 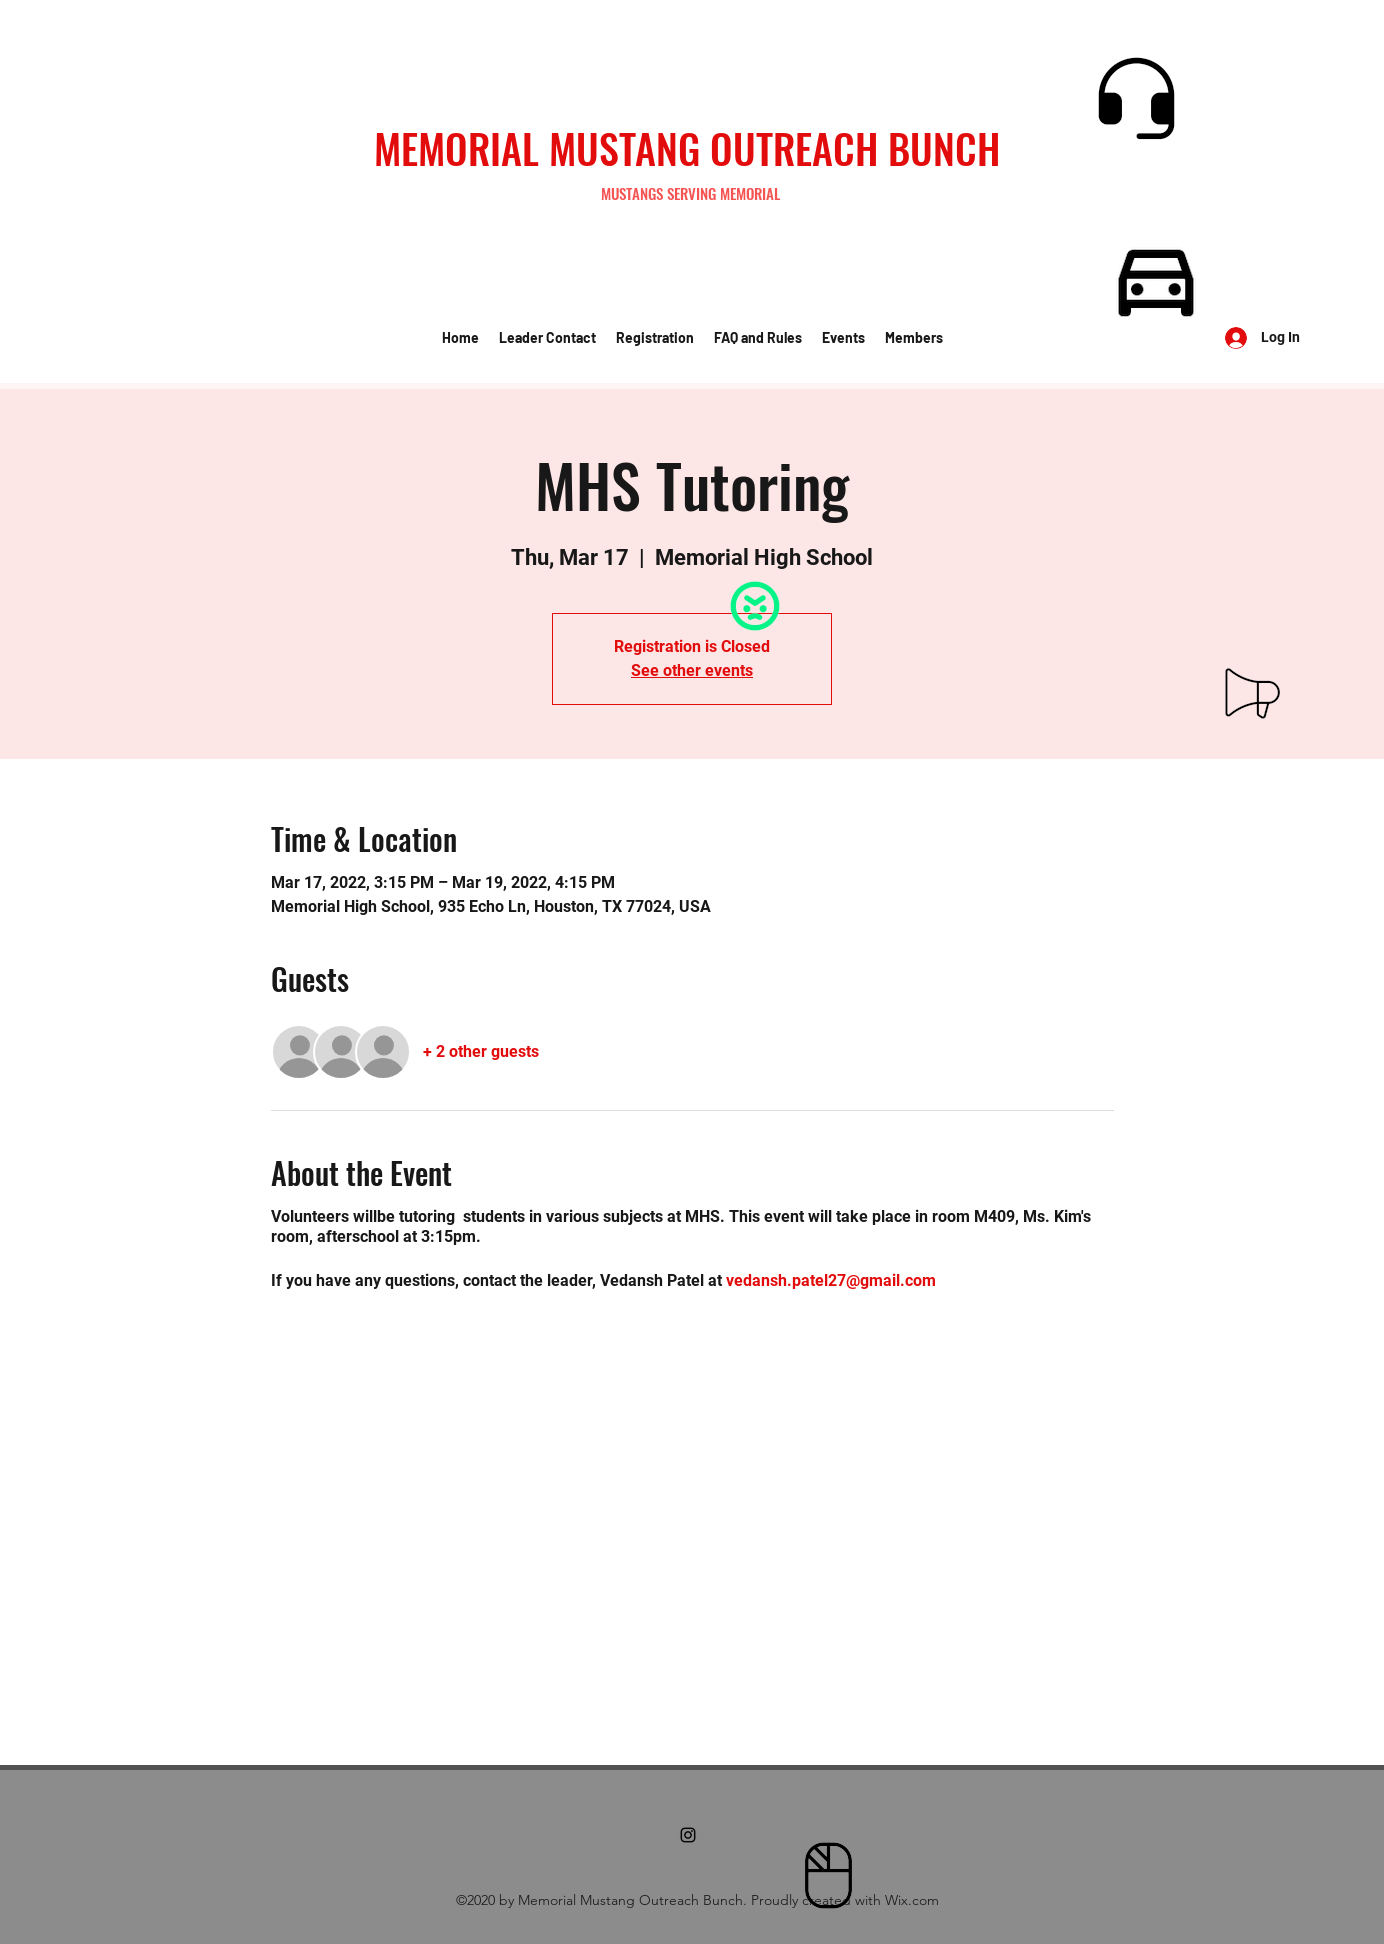 I want to click on contact customer support, so click(x=1136, y=95).